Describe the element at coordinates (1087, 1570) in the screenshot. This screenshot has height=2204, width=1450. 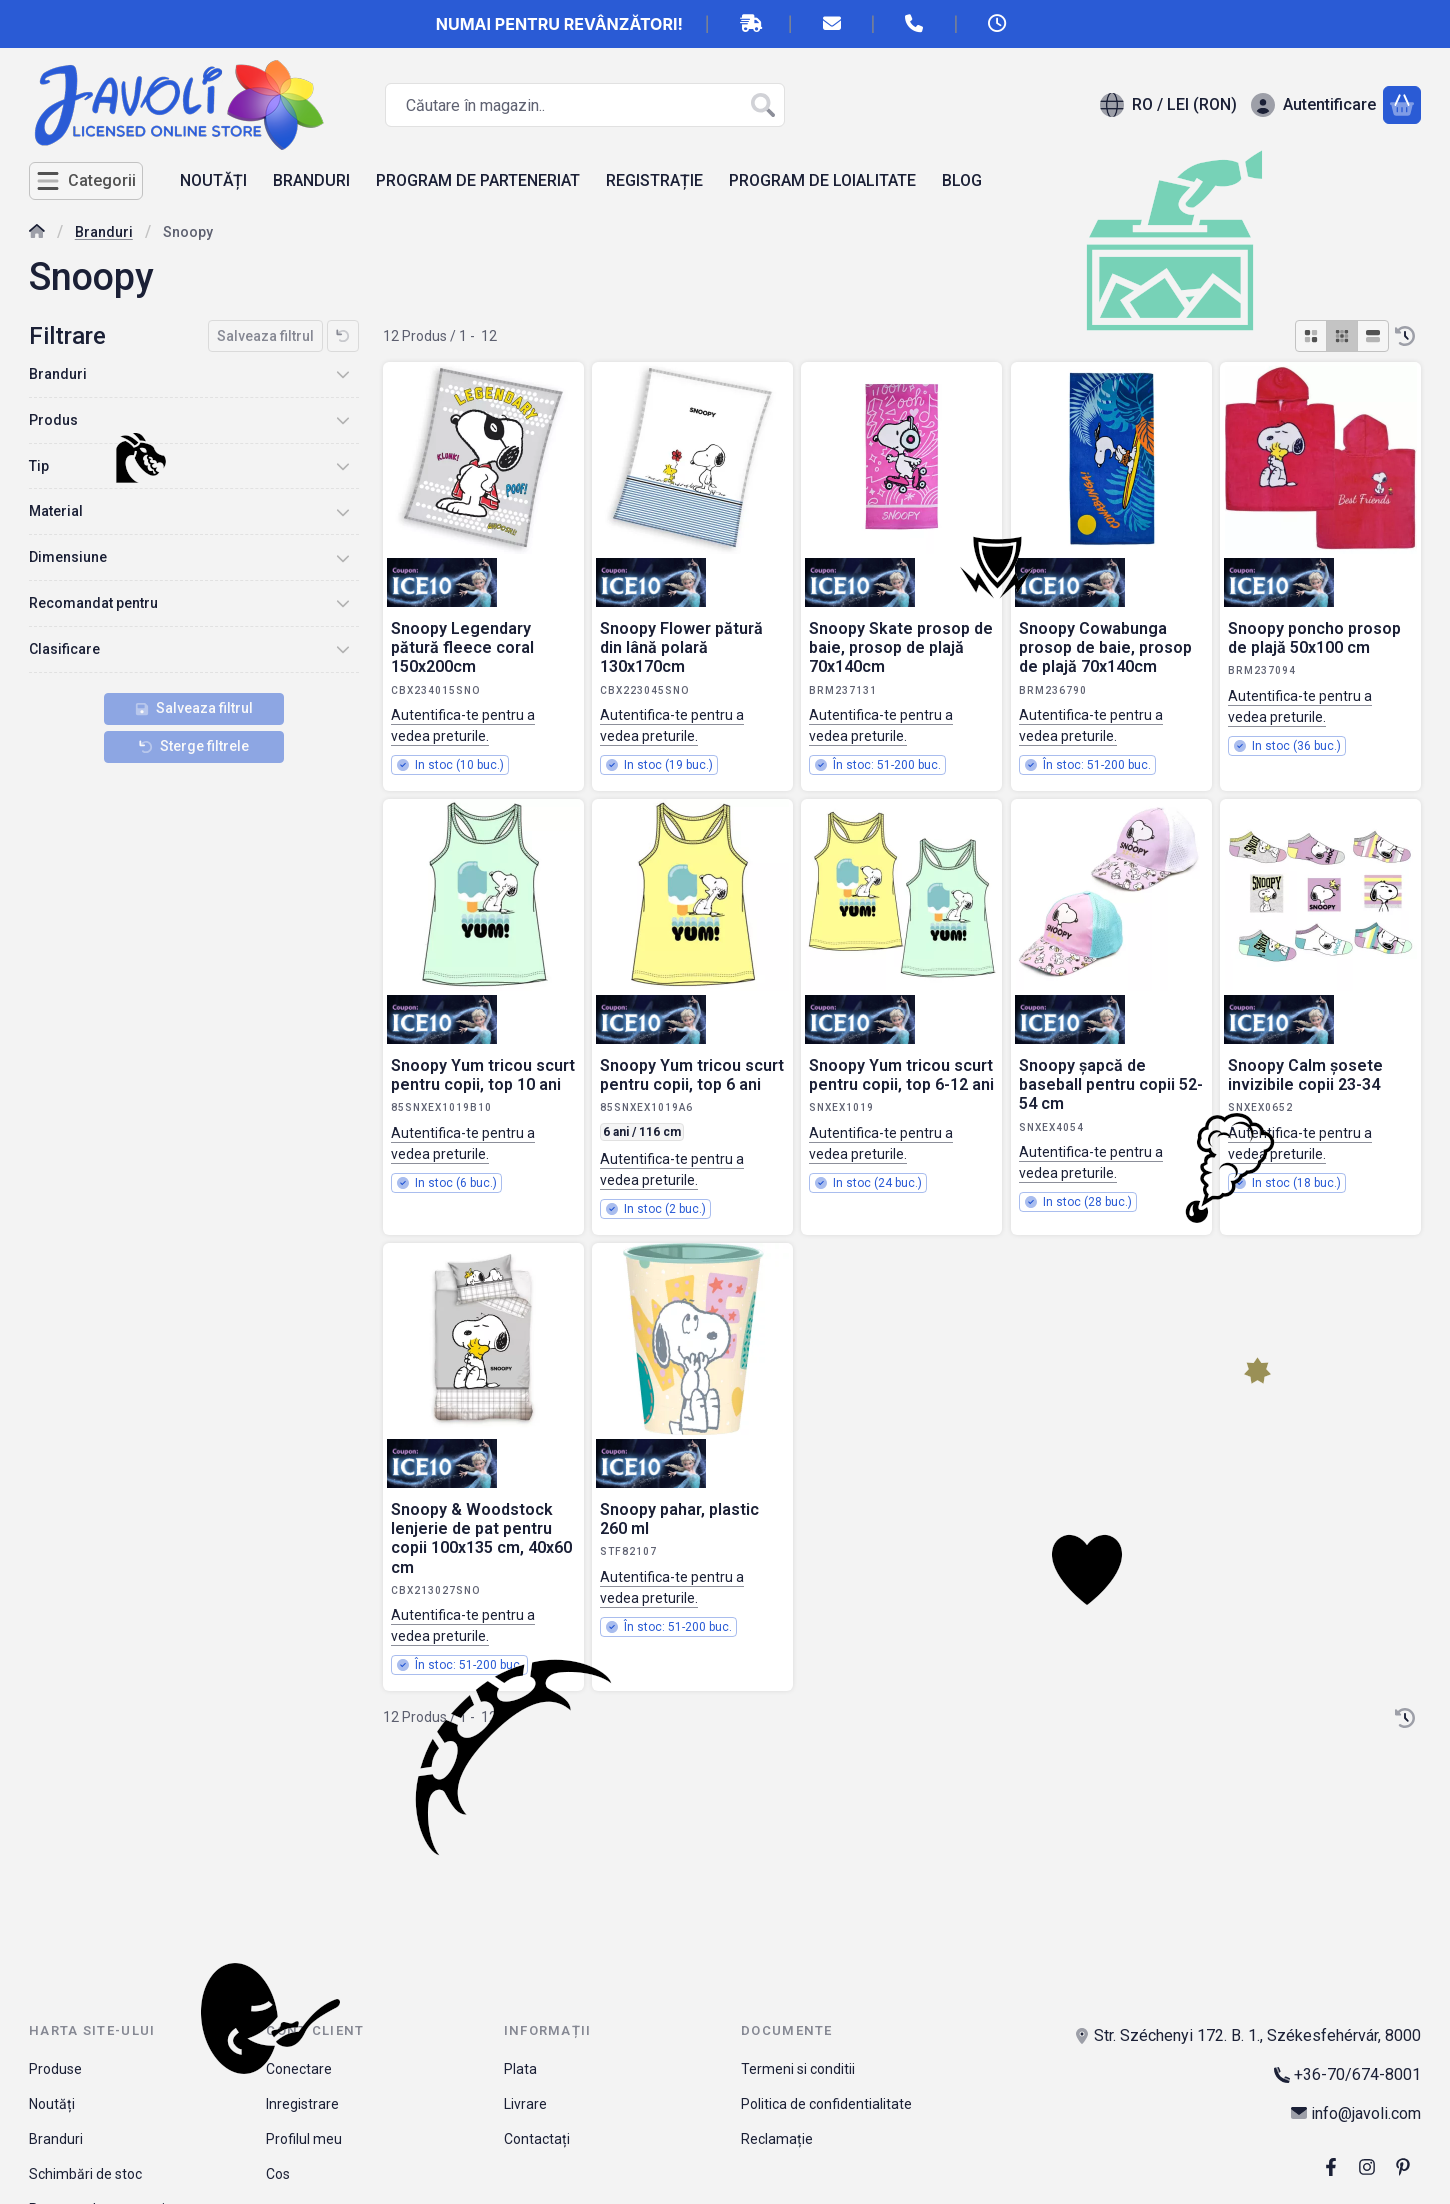
I see `add to favorites` at that location.